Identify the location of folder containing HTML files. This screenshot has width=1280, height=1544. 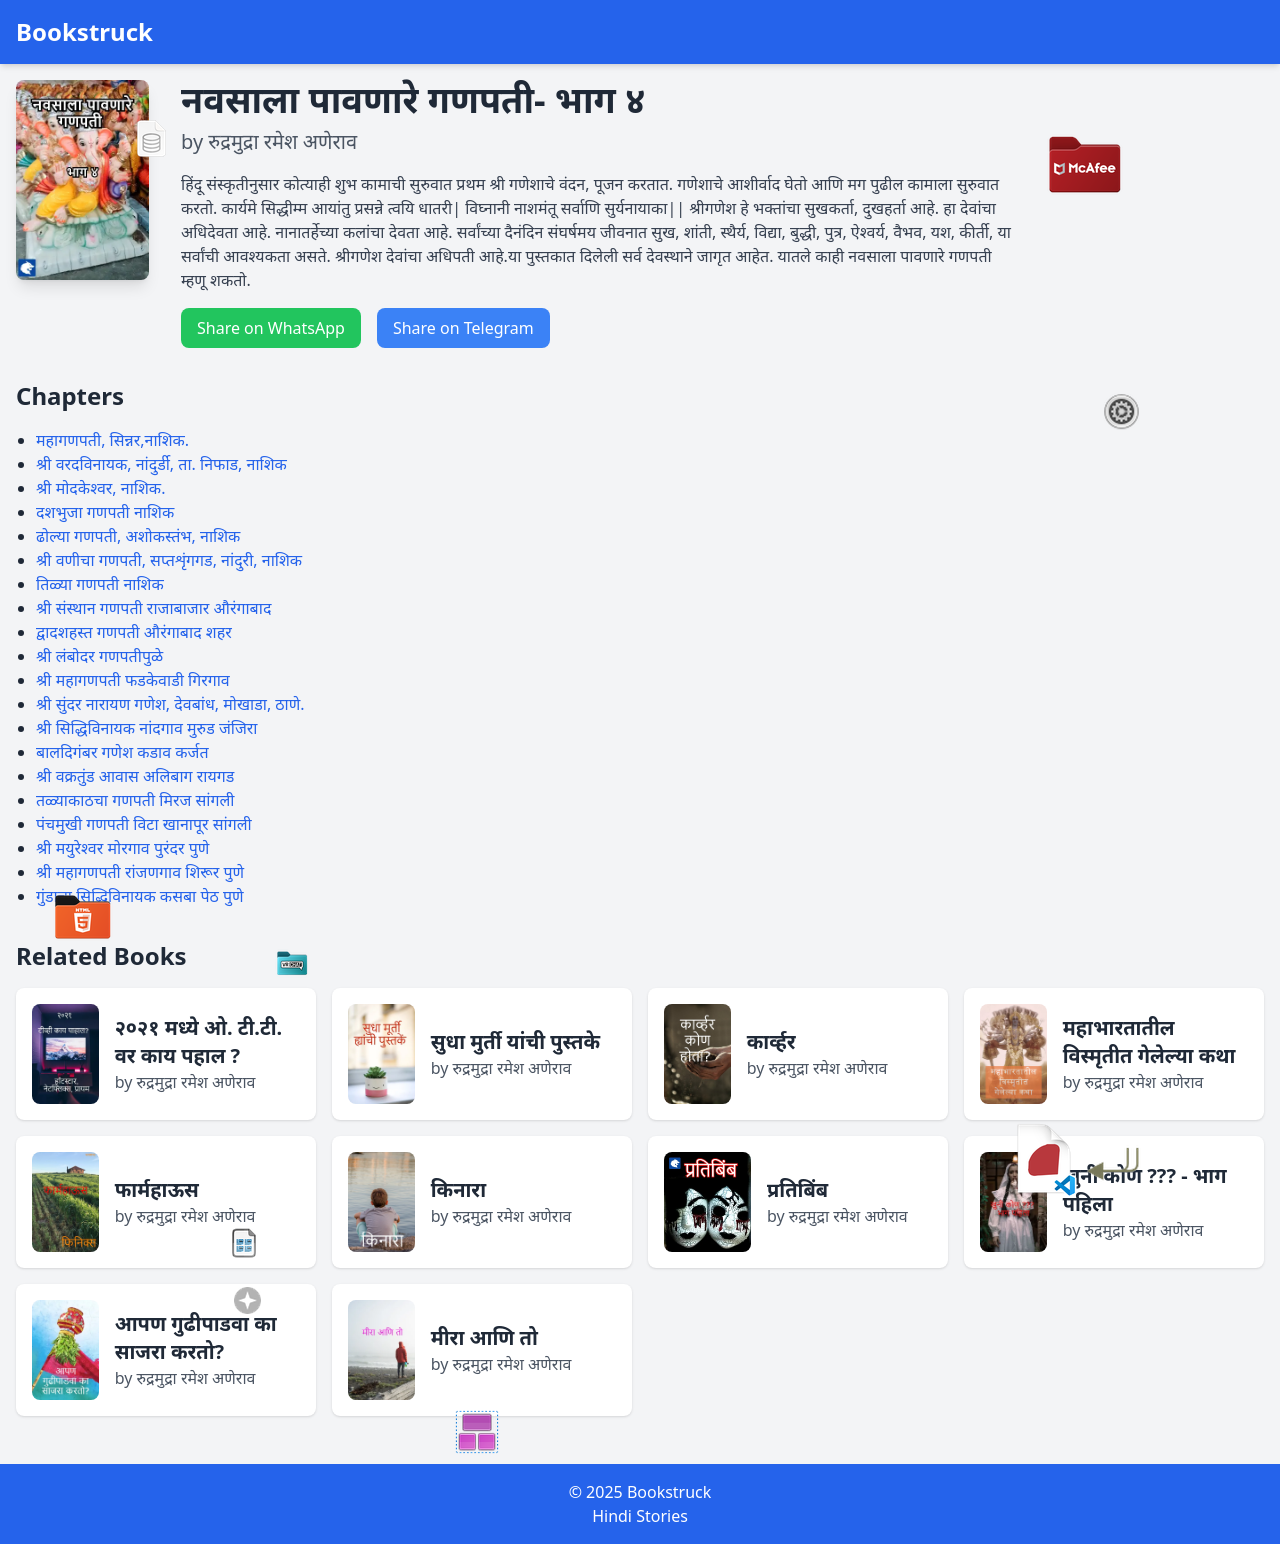
(82, 918).